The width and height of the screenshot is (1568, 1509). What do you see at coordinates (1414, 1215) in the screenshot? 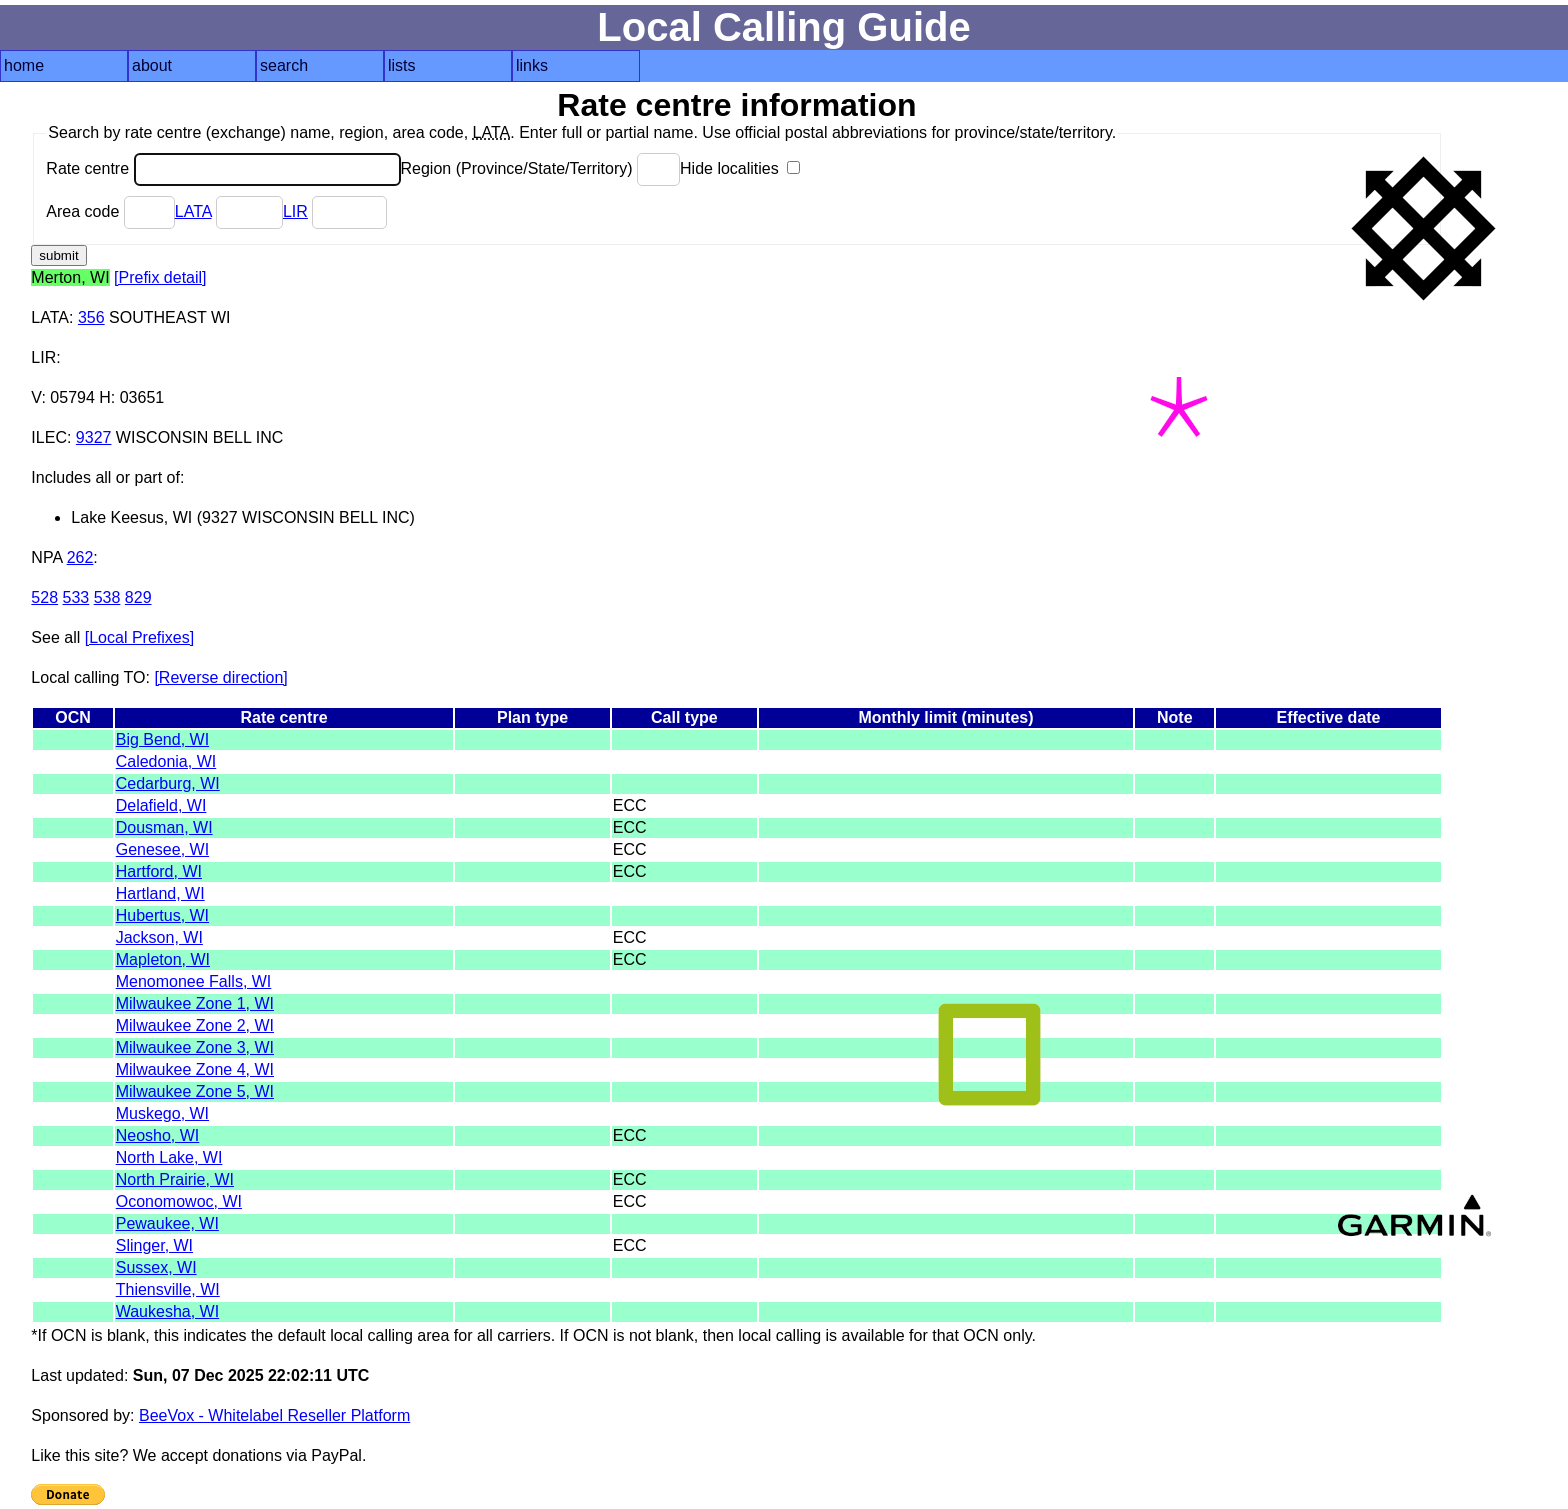
I see `garmin app or service branding` at bounding box center [1414, 1215].